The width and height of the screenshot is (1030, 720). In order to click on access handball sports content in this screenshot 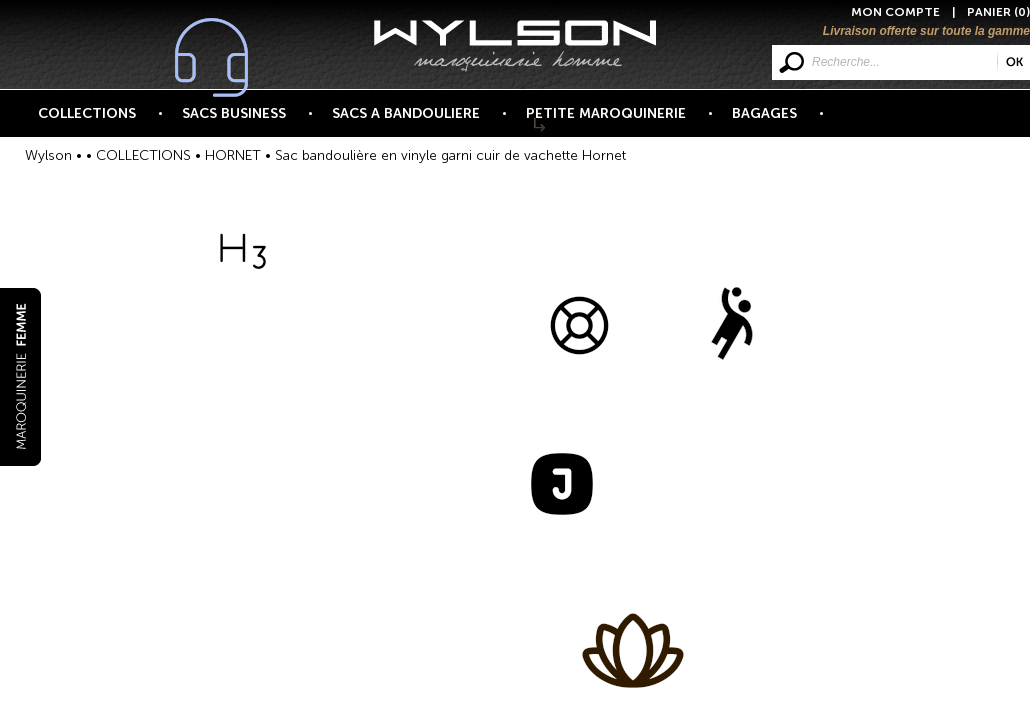, I will do `click(732, 322)`.